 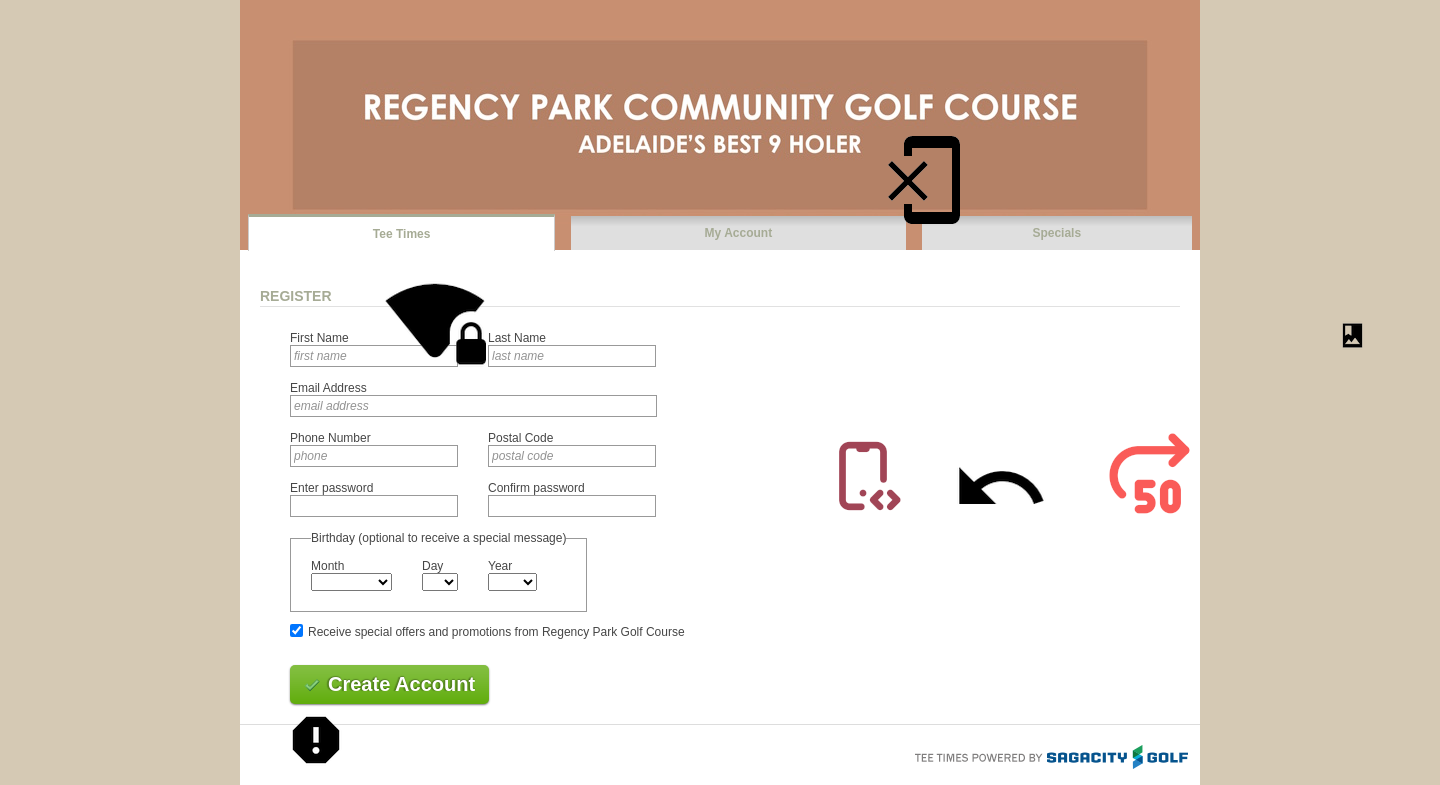 What do you see at coordinates (863, 476) in the screenshot?
I see `access mobile development tools` at bounding box center [863, 476].